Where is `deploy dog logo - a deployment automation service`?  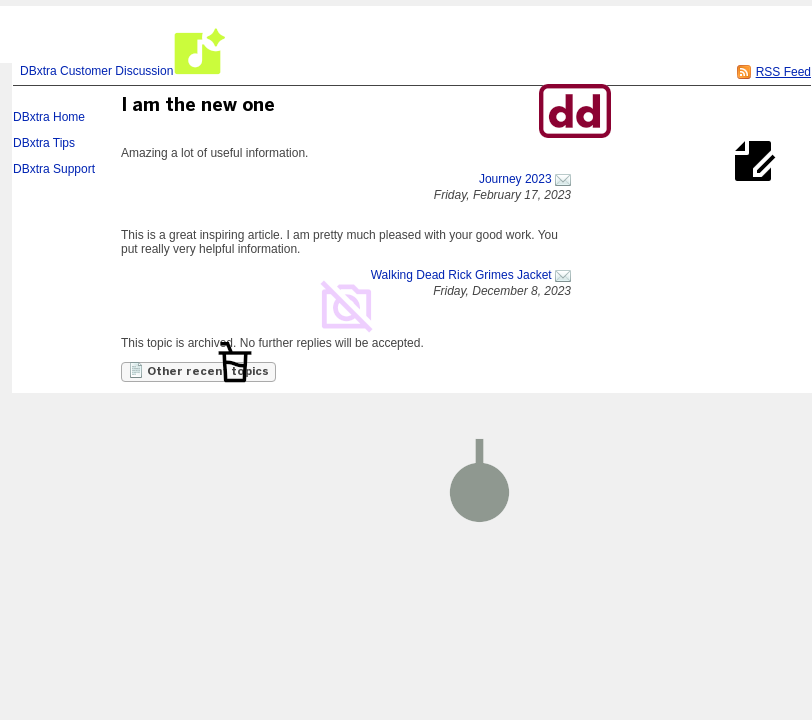 deploy dog logo - a deployment automation service is located at coordinates (575, 111).